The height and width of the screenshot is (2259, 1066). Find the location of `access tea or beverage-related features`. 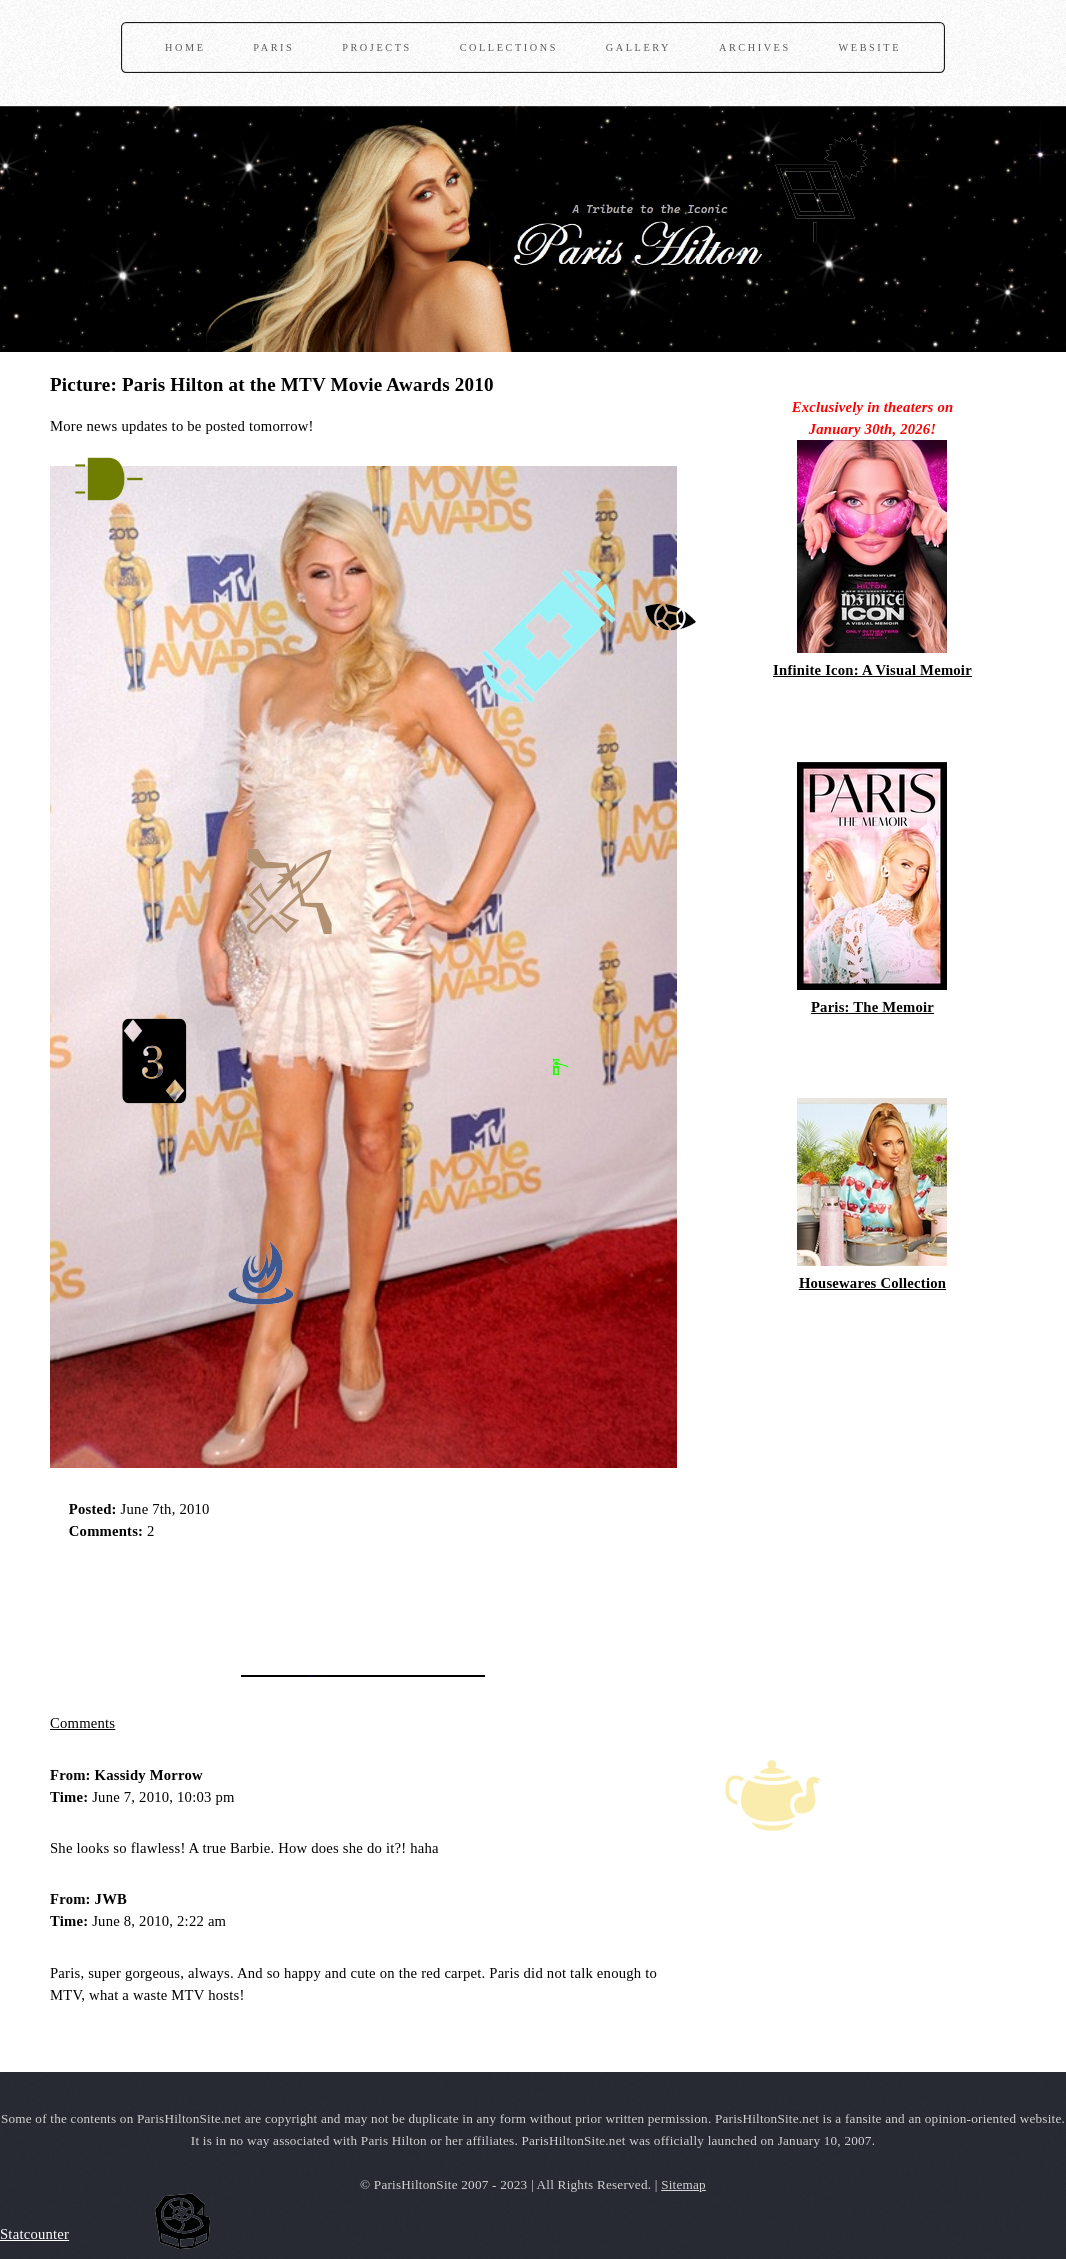

access tea or beverage-related features is located at coordinates (772, 1794).